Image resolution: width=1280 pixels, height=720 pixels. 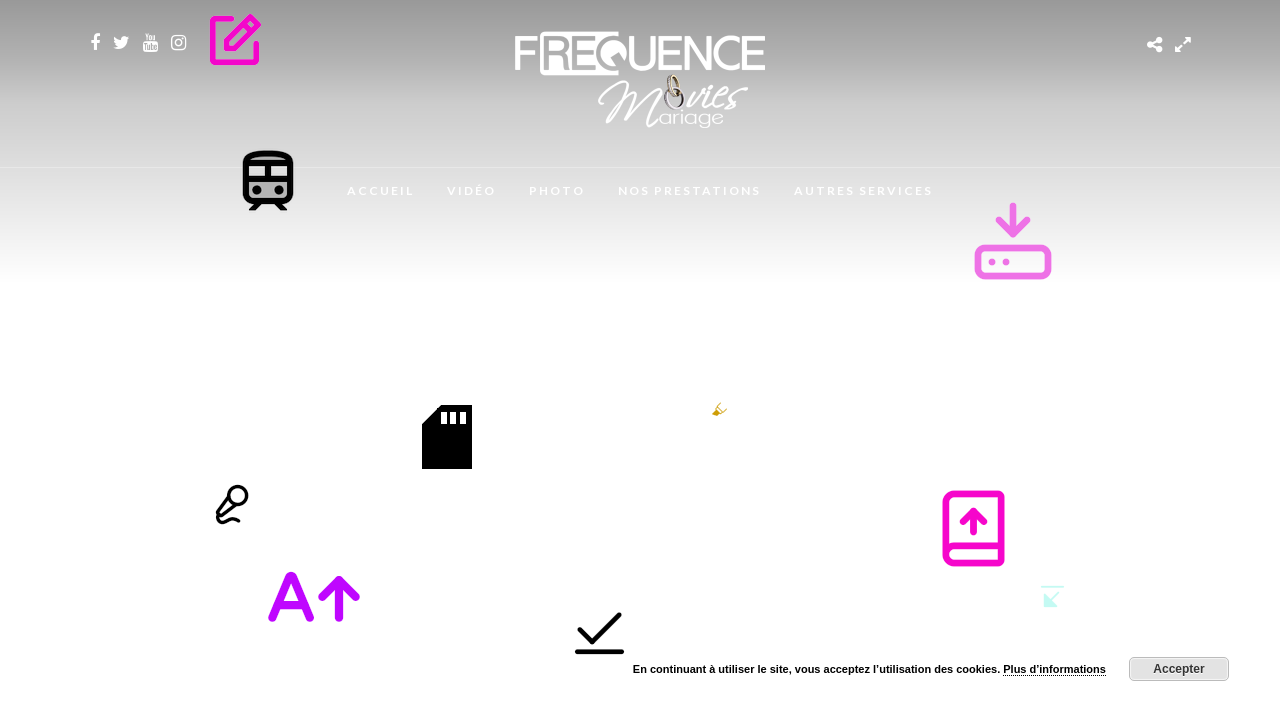 What do you see at coordinates (230, 504) in the screenshot?
I see `access voice recording or microphone input` at bounding box center [230, 504].